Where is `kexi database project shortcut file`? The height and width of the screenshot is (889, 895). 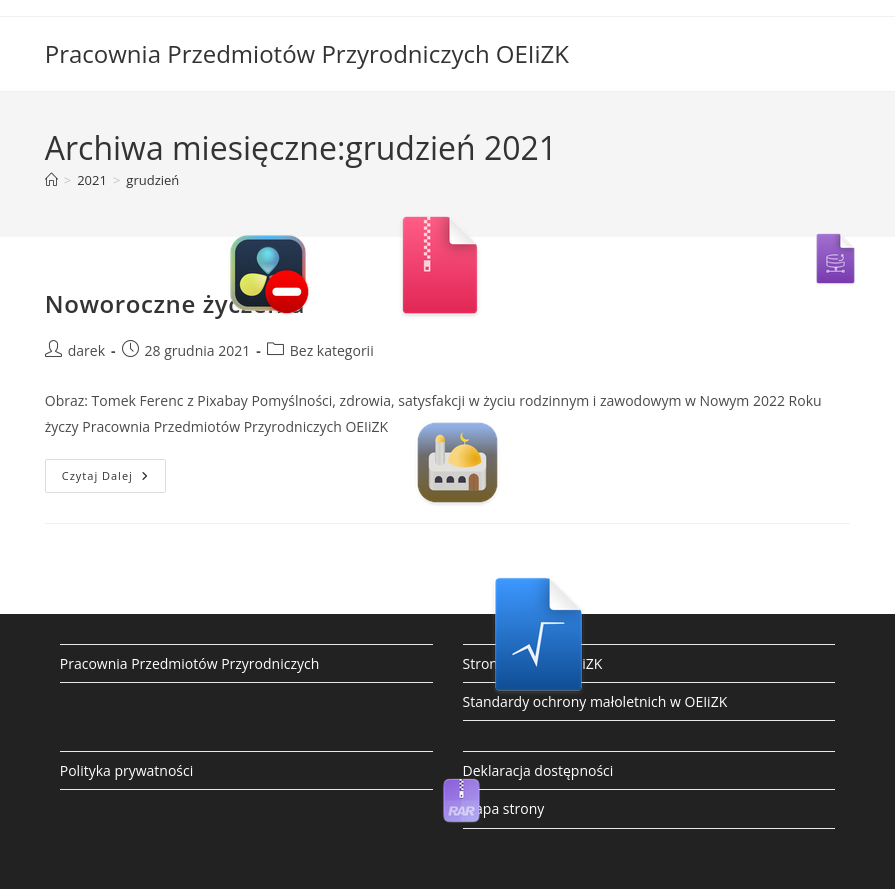
kexi database project shortcut file is located at coordinates (835, 259).